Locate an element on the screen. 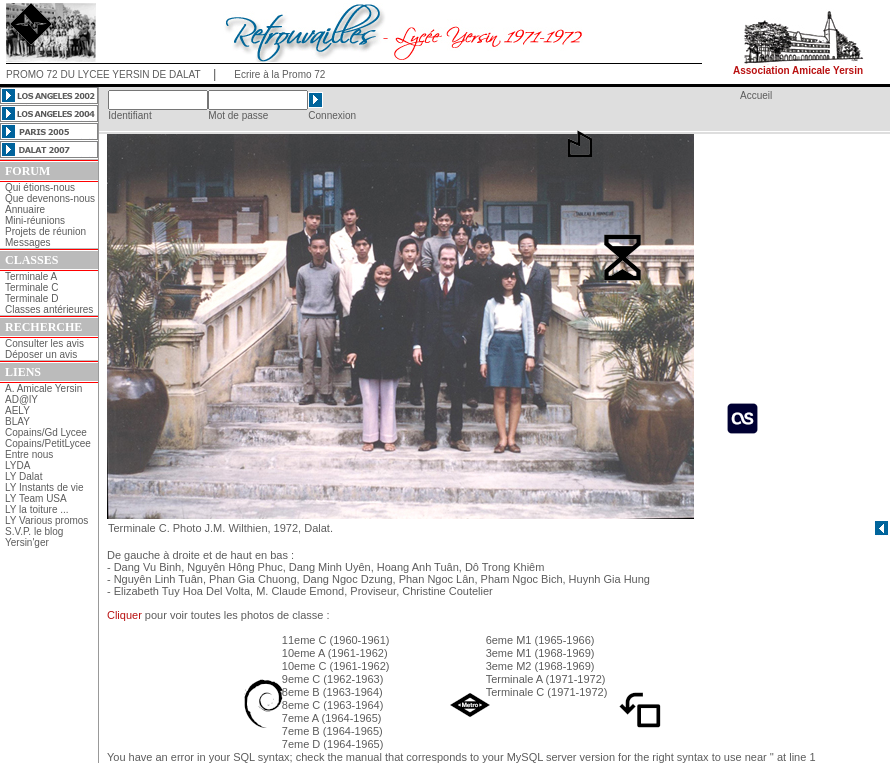 This screenshot has height=765, width=890. view building or property details is located at coordinates (580, 145).